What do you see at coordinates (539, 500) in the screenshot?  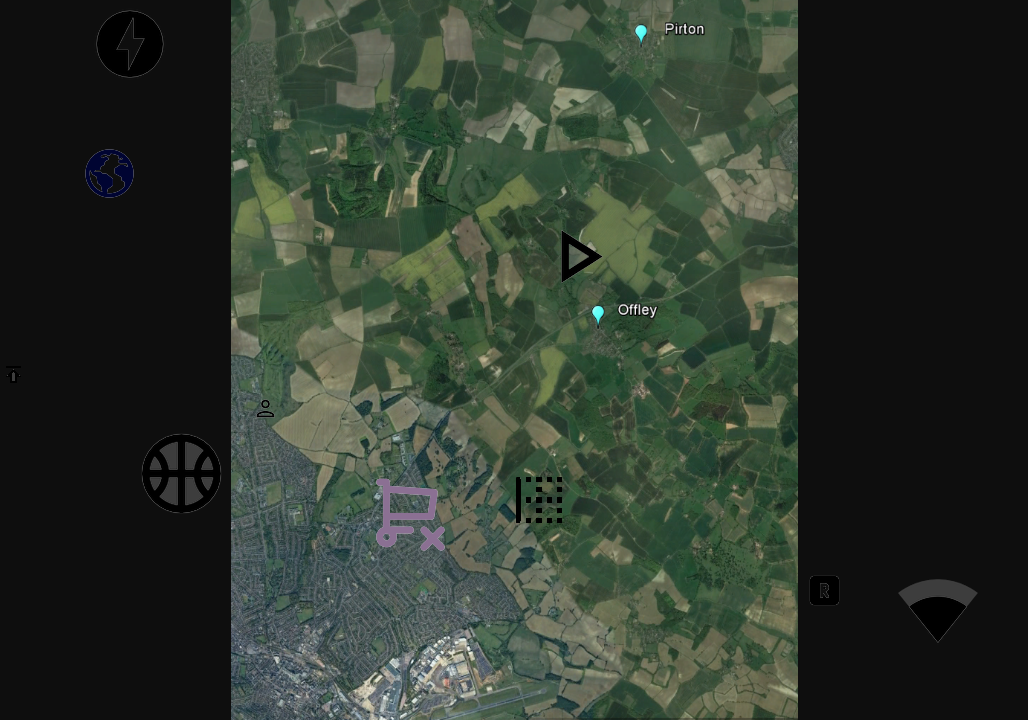 I see `apply border to left edge of cell or element` at bounding box center [539, 500].